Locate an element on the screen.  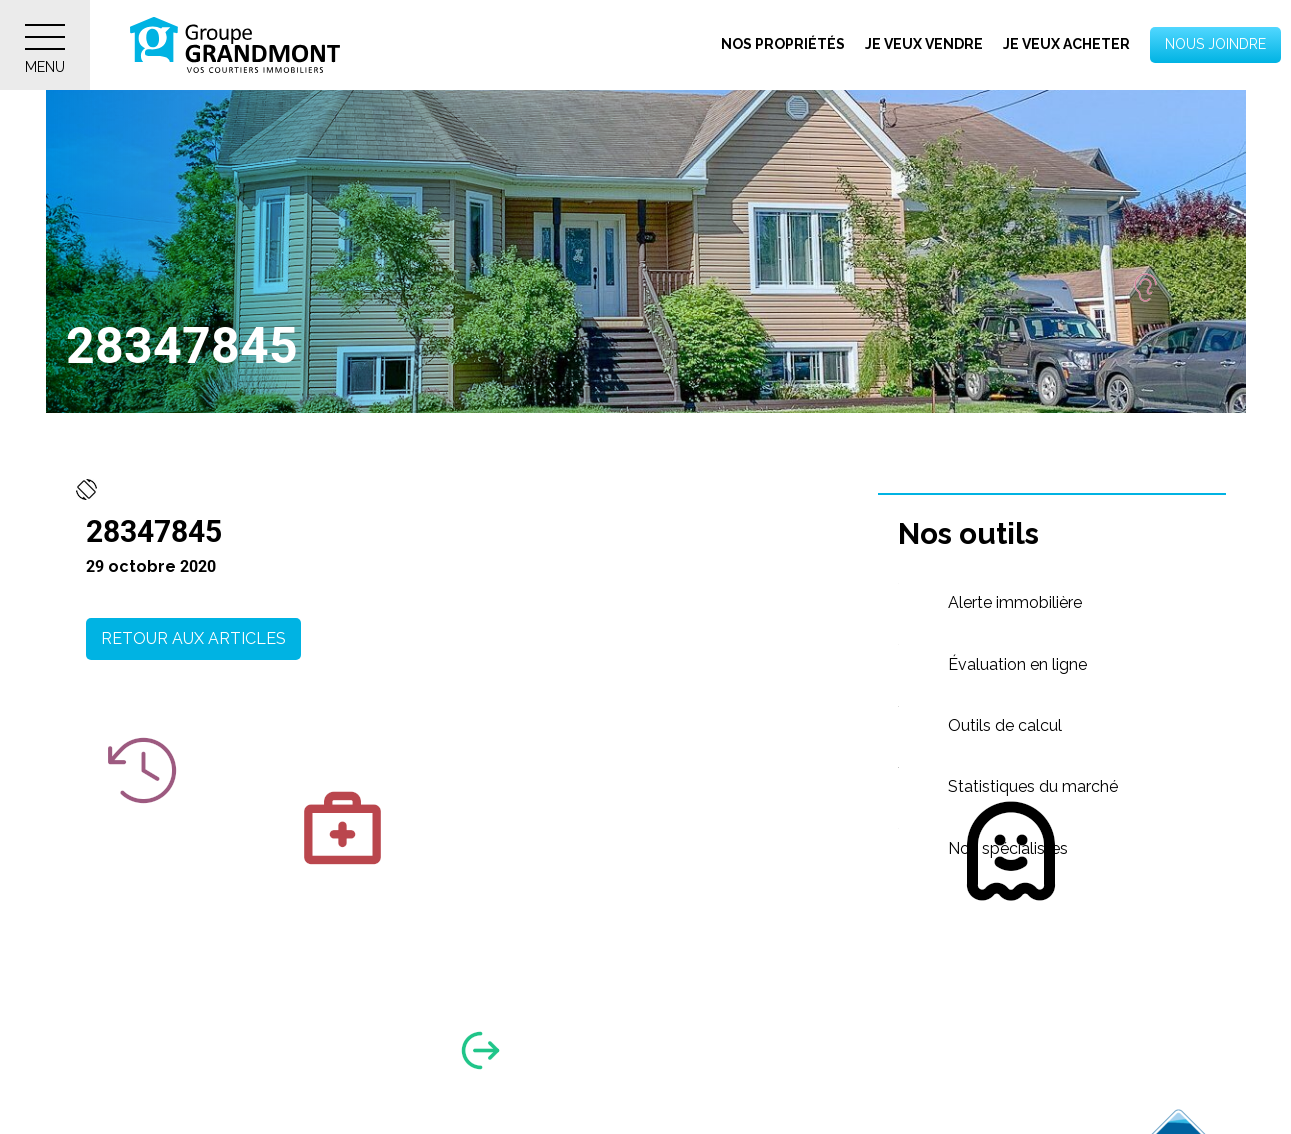
rotate screen orientation is located at coordinates (86, 489).